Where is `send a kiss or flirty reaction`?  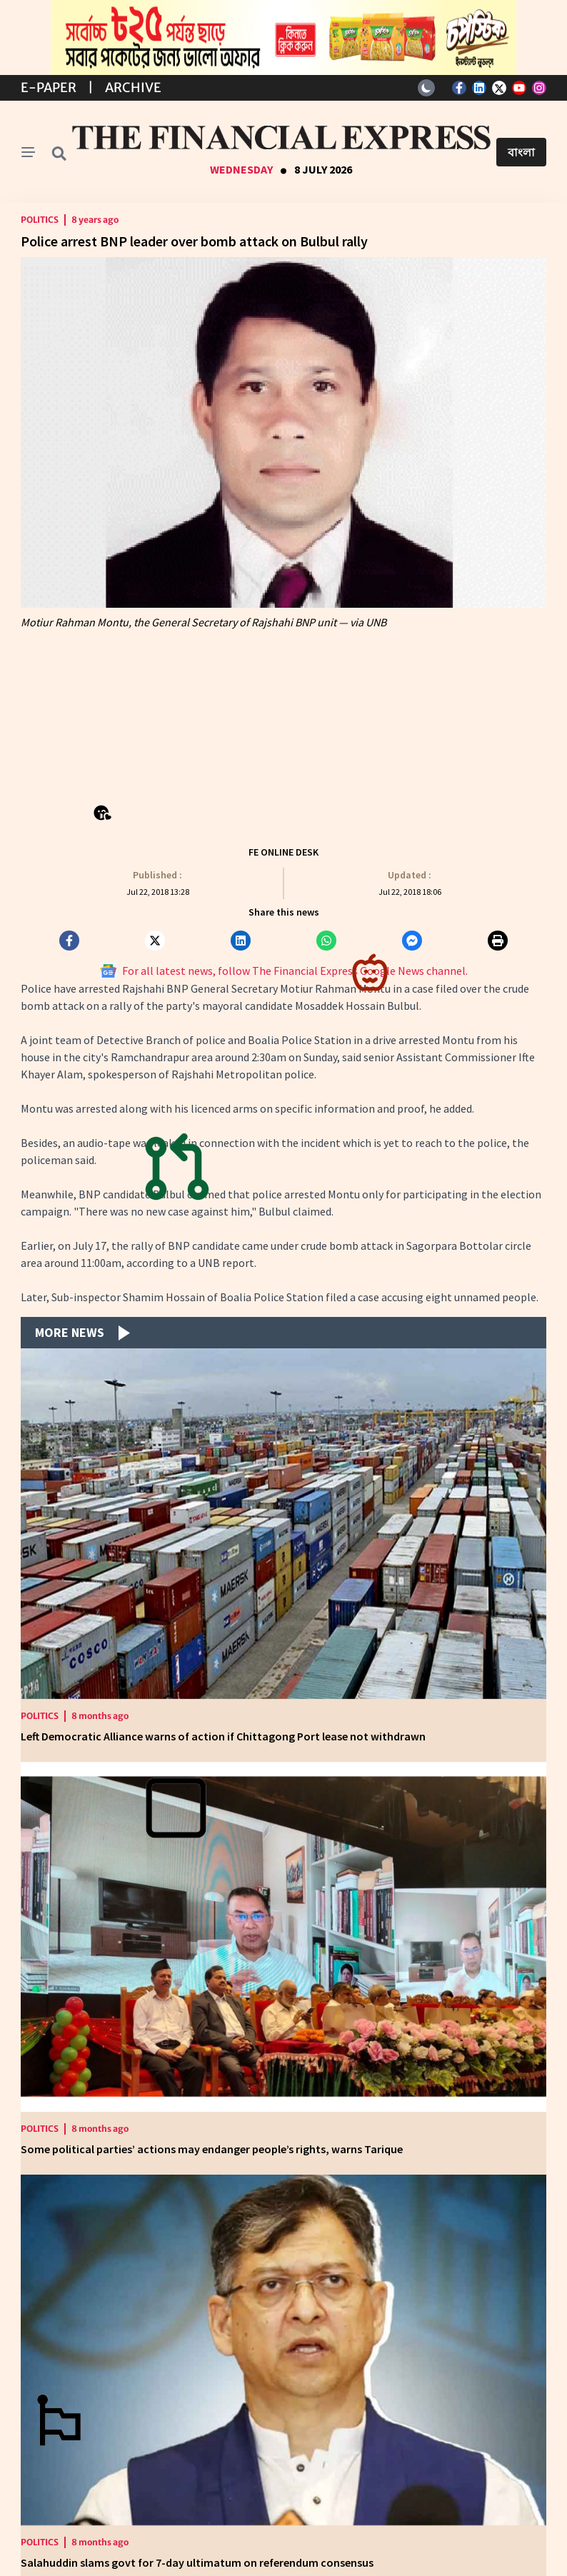 send a kiss or flirty reaction is located at coordinates (102, 813).